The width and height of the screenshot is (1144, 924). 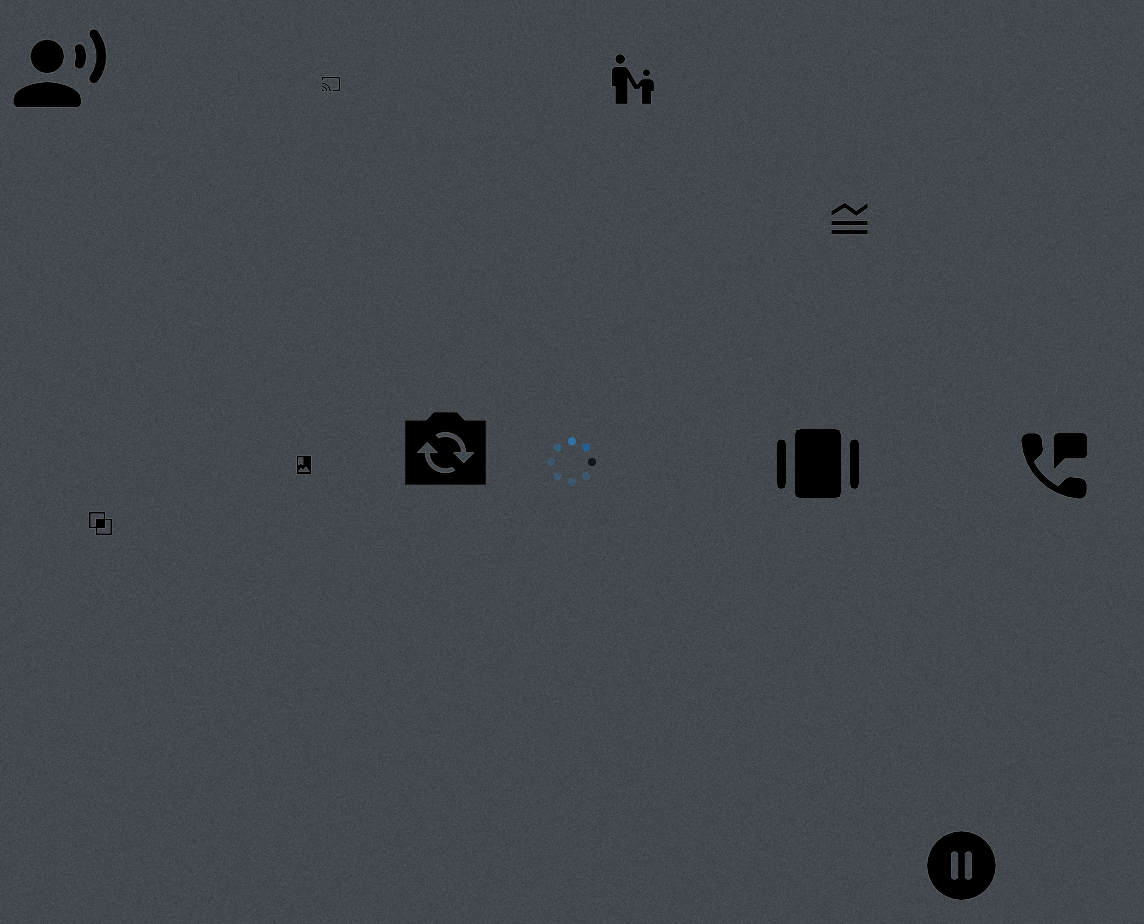 What do you see at coordinates (304, 465) in the screenshot?
I see `view photo album` at bounding box center [304, 465].